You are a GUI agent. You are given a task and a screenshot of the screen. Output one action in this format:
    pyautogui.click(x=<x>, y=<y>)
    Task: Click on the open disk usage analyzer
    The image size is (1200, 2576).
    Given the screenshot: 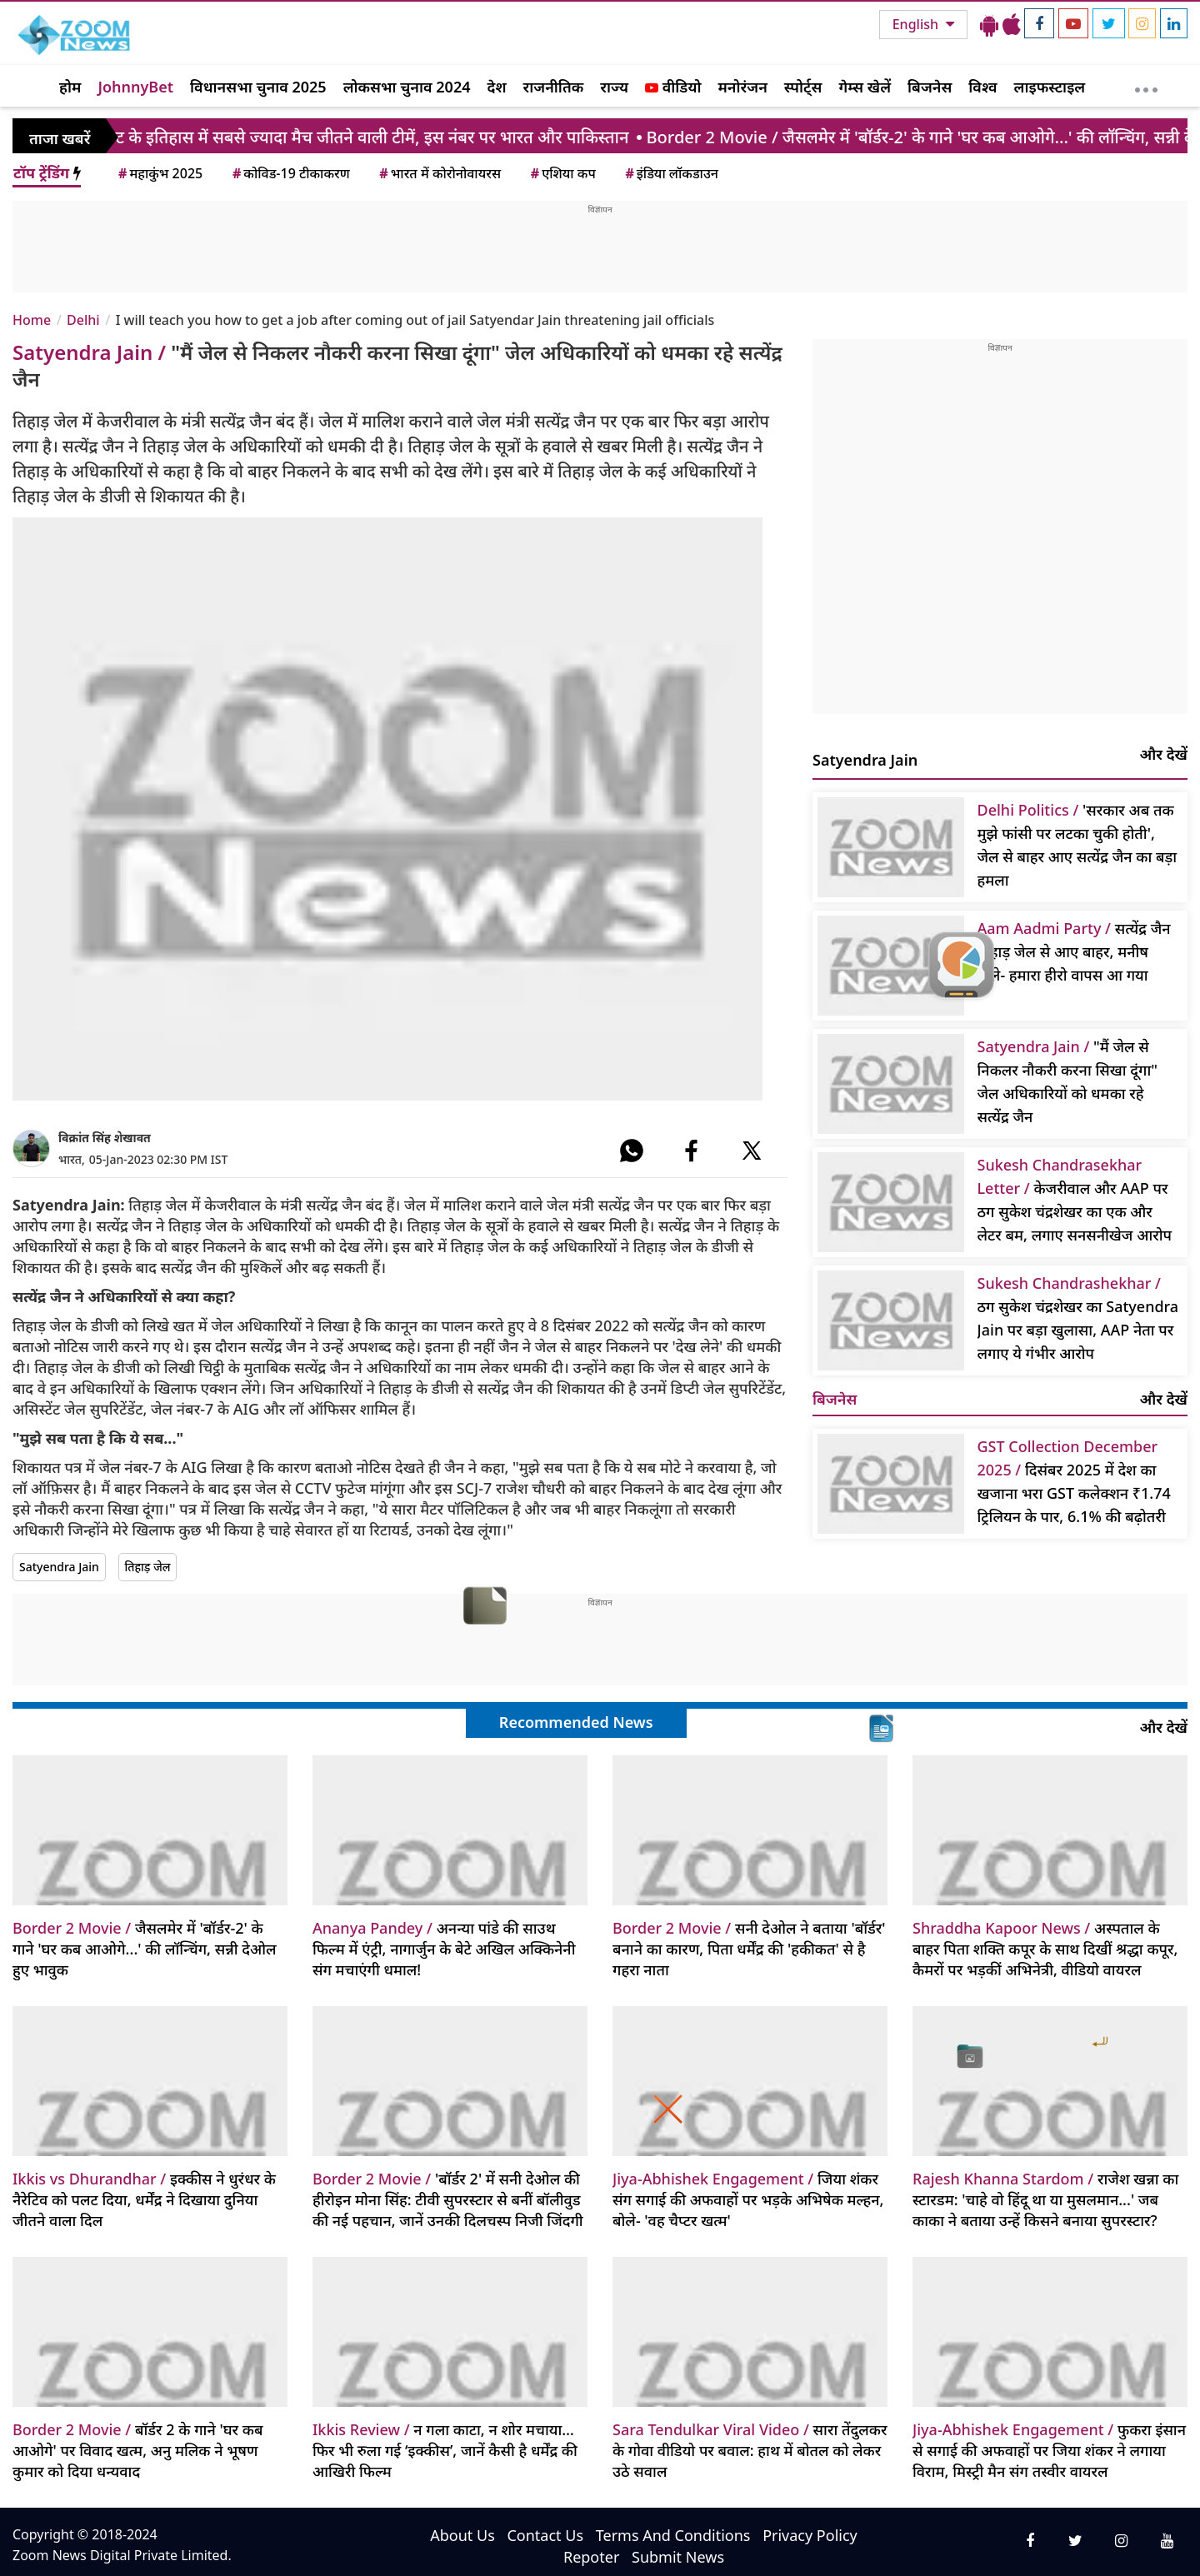 What is the action you would take?
    pyautogui.click(x=961, y=966)
    